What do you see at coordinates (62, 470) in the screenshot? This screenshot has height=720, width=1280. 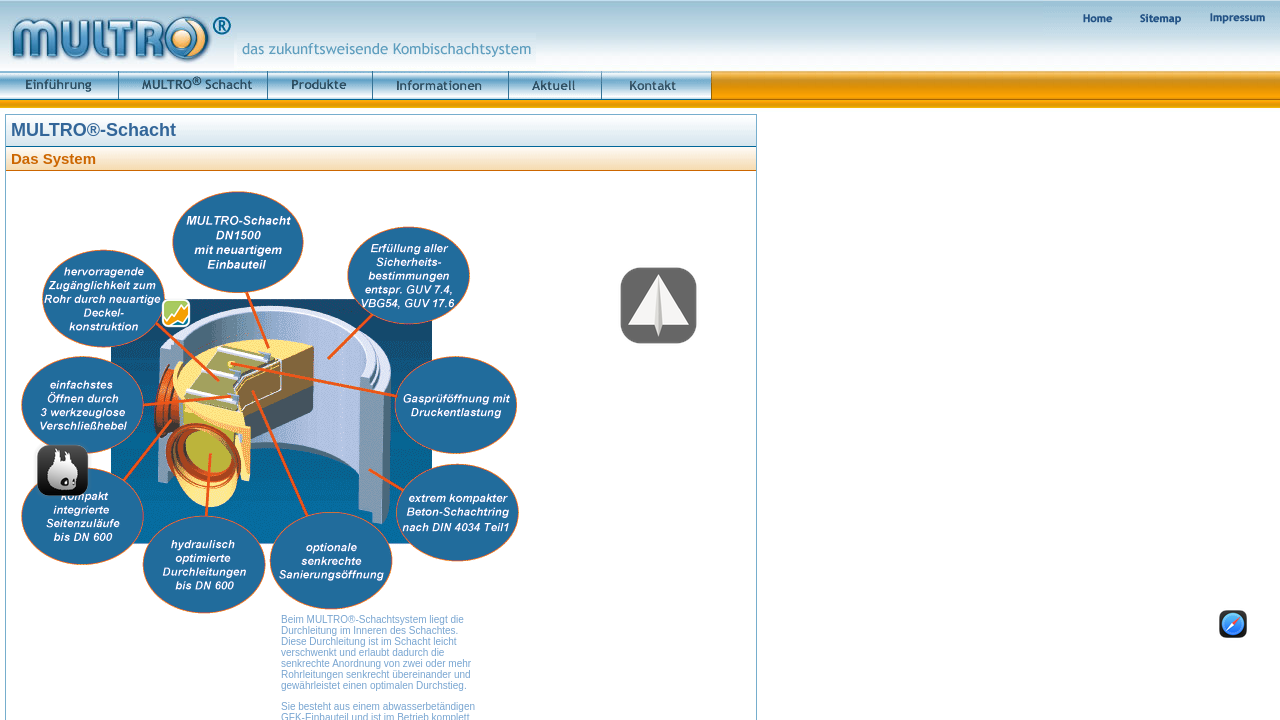 I see `launch the badland game app` at bounding box center [62, 470].